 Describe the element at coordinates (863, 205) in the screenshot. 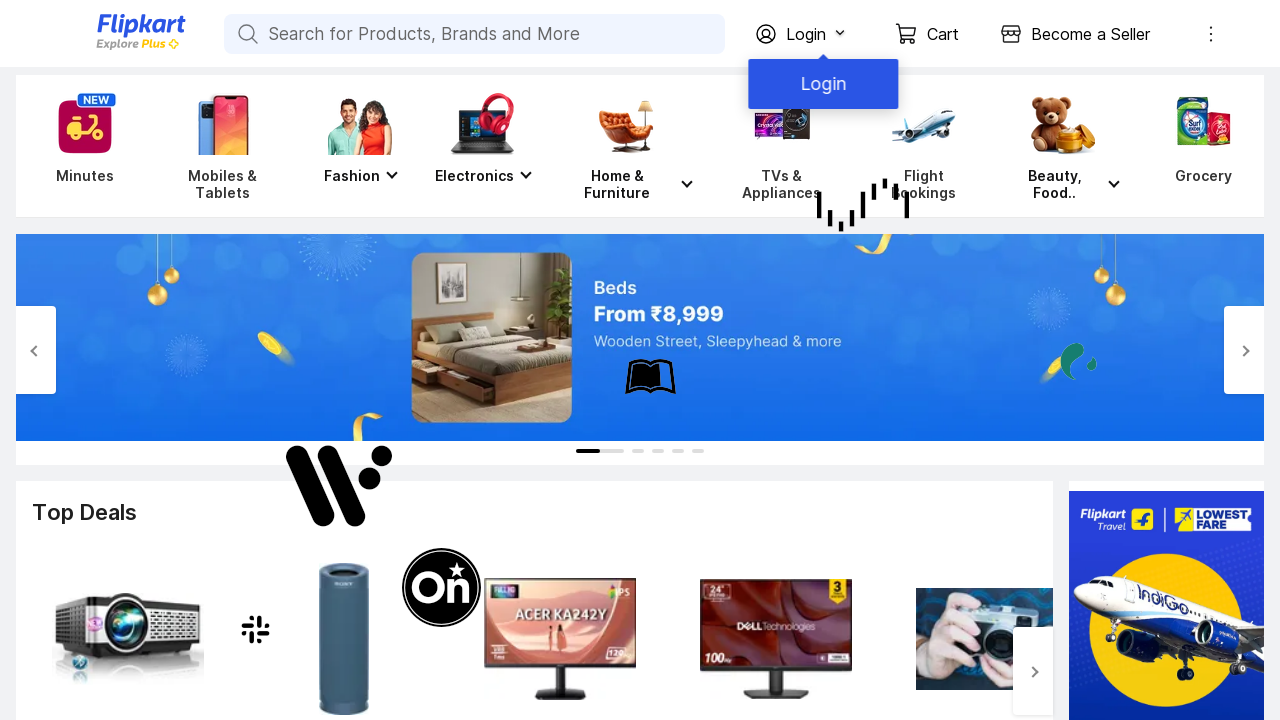

I see `unraid server management application` at that location.